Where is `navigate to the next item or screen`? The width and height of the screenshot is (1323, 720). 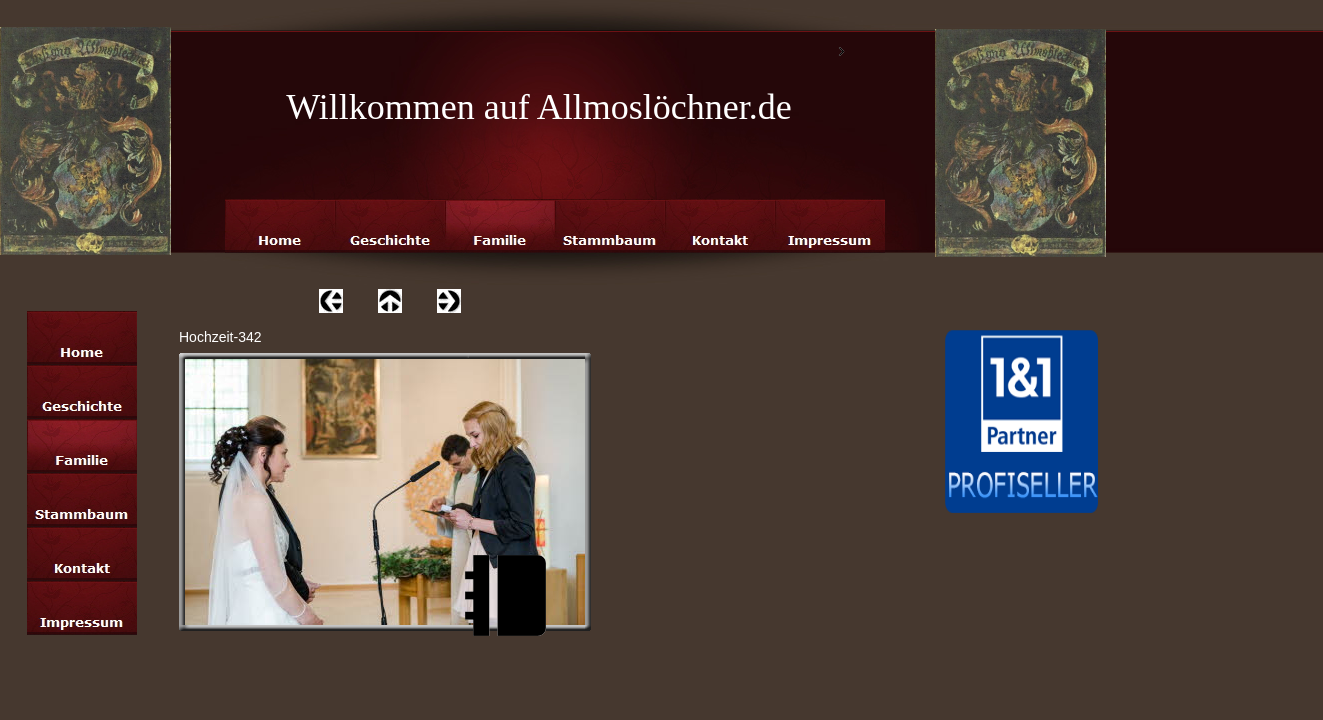
navigate to the next item or screen is located at coordinates (841, 51).